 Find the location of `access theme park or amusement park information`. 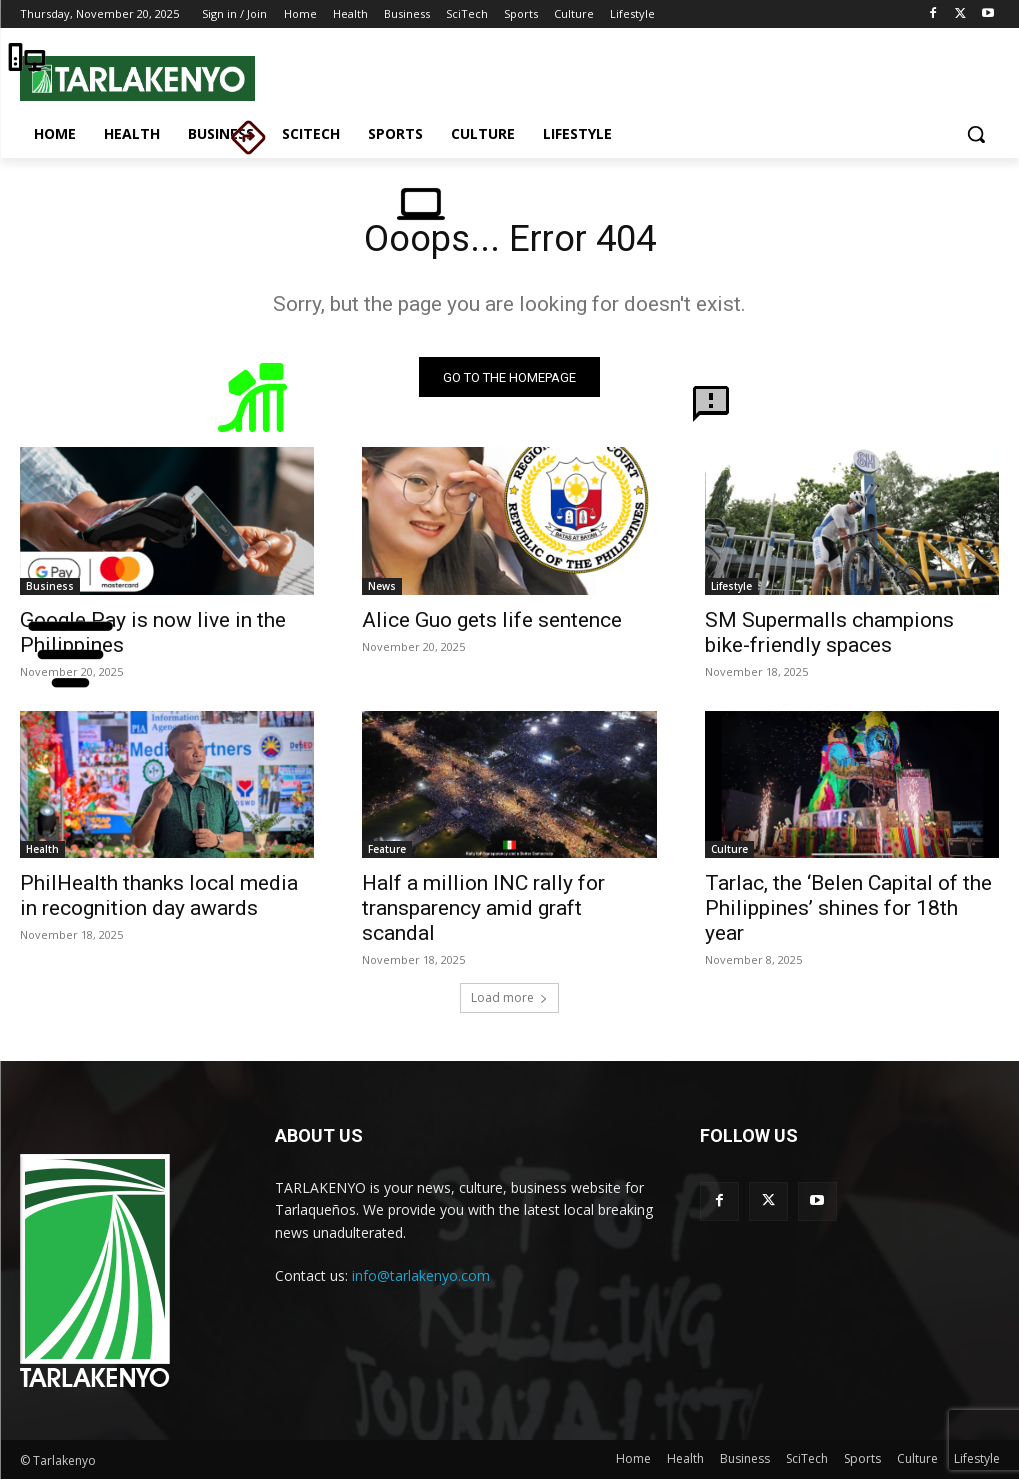

access theme park or amusement park information is located at coordinates (252, 397).